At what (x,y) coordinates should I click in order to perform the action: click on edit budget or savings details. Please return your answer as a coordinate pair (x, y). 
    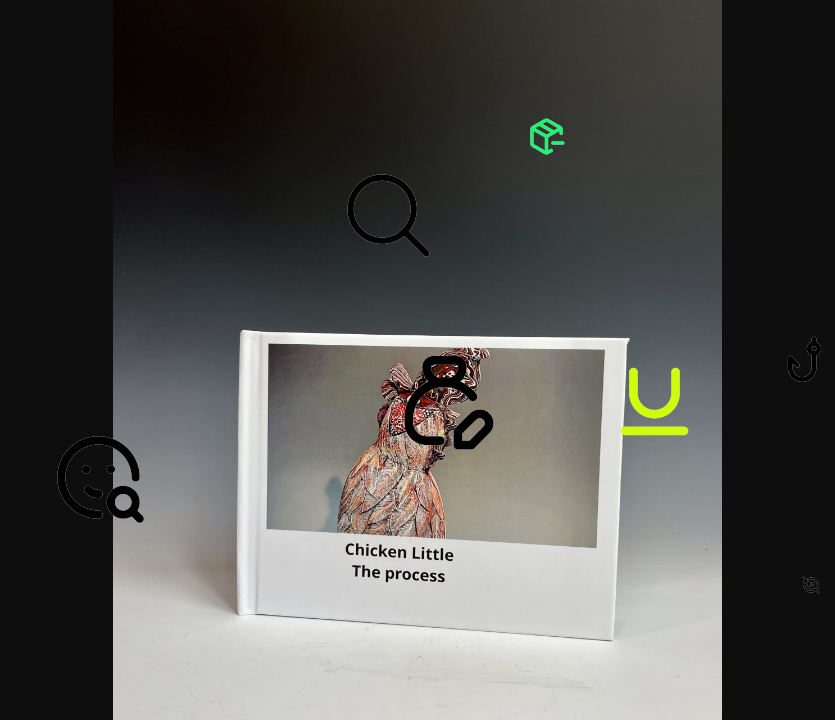
    Looking at the image, I should click on (444, 400).